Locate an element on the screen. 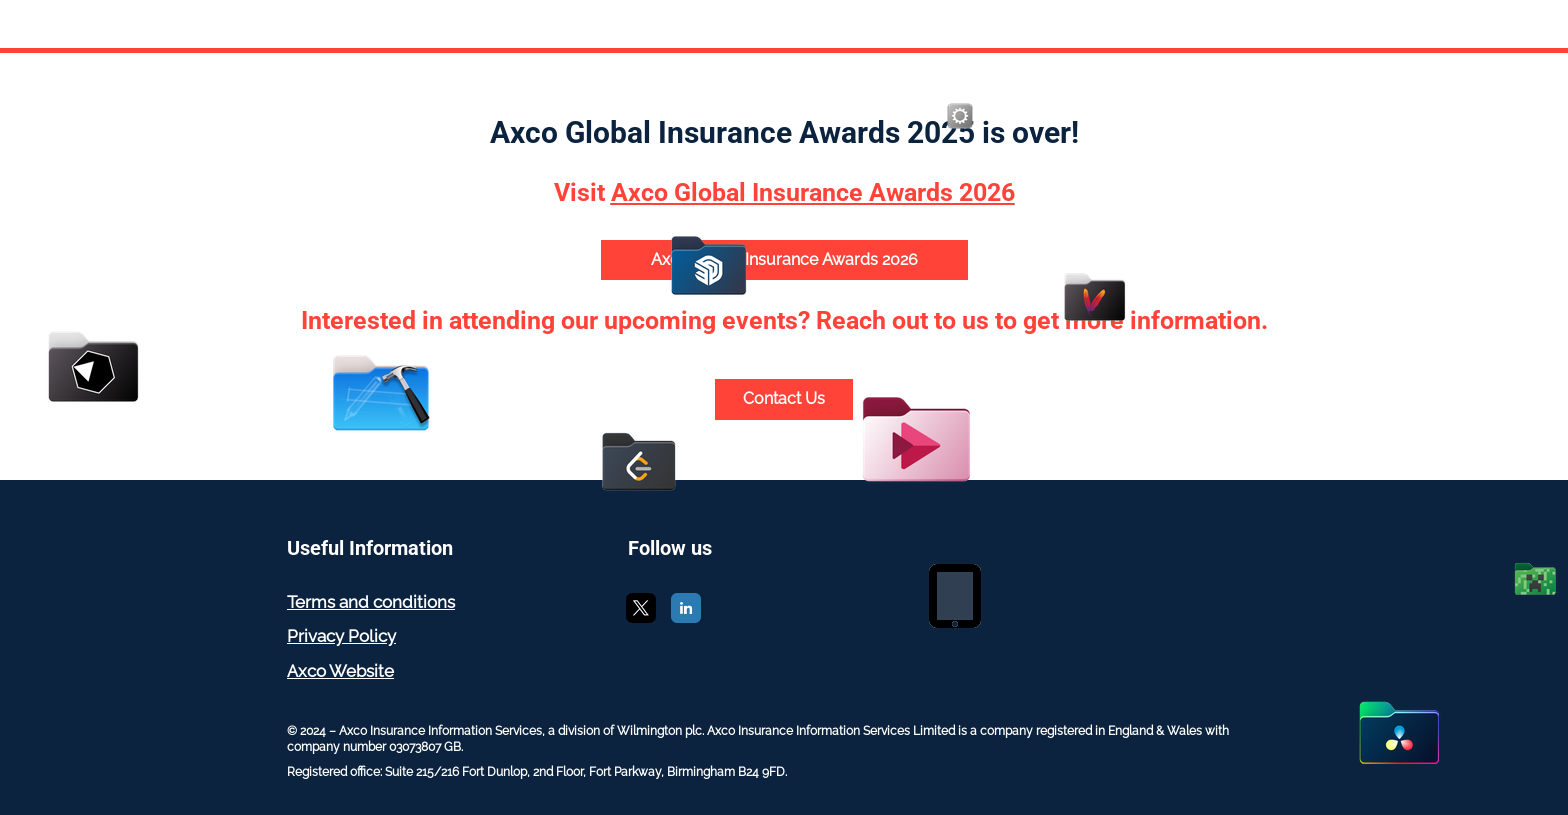 This screenshot has width=1568, height=815. open maven project folder is located at coordinates (1094, 298).